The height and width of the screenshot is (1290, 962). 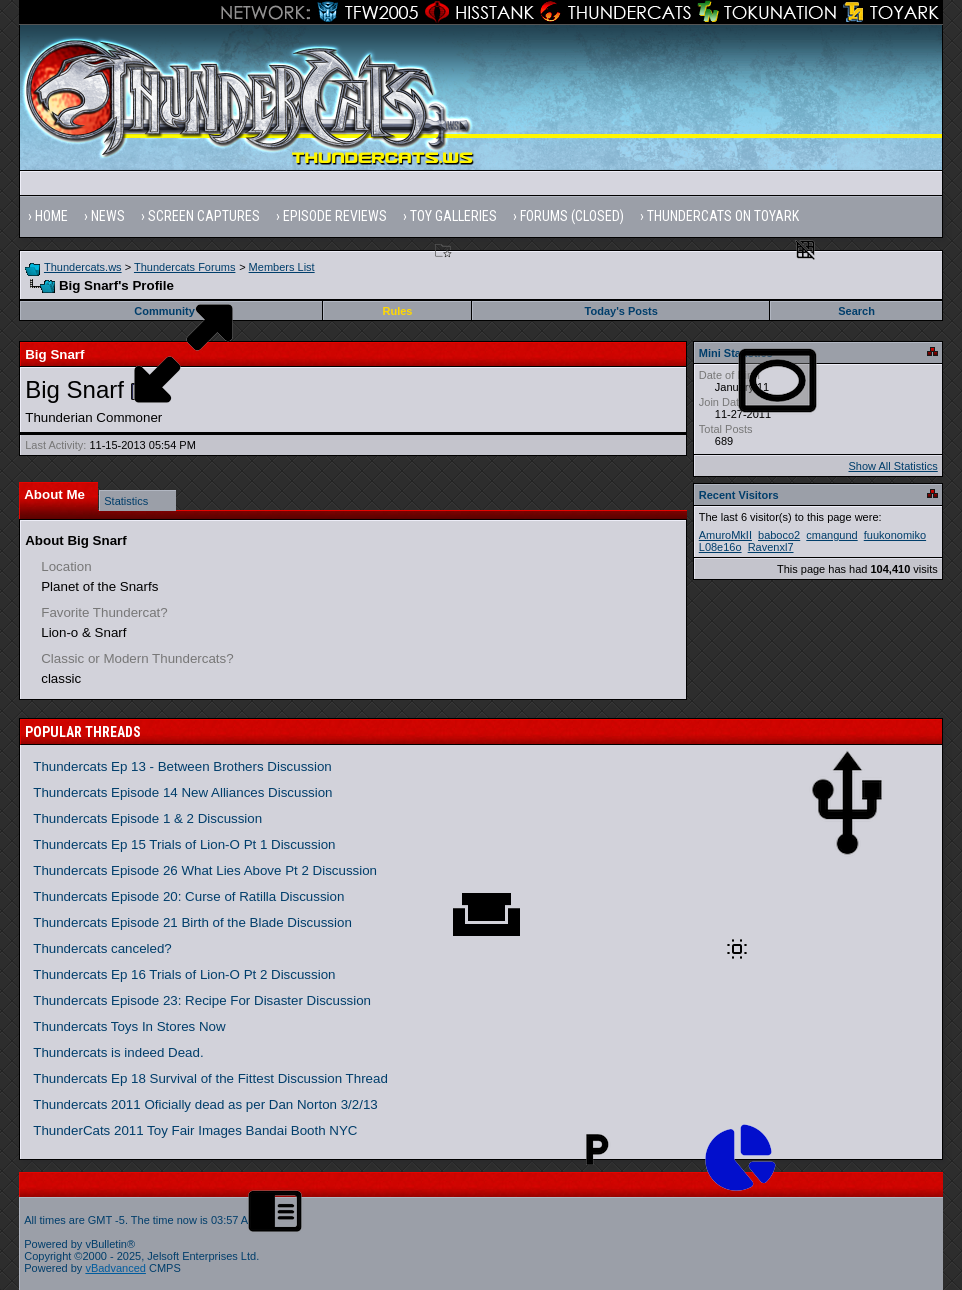 I want to click on expand to fullscreen mode, so click(x=183, y=353).